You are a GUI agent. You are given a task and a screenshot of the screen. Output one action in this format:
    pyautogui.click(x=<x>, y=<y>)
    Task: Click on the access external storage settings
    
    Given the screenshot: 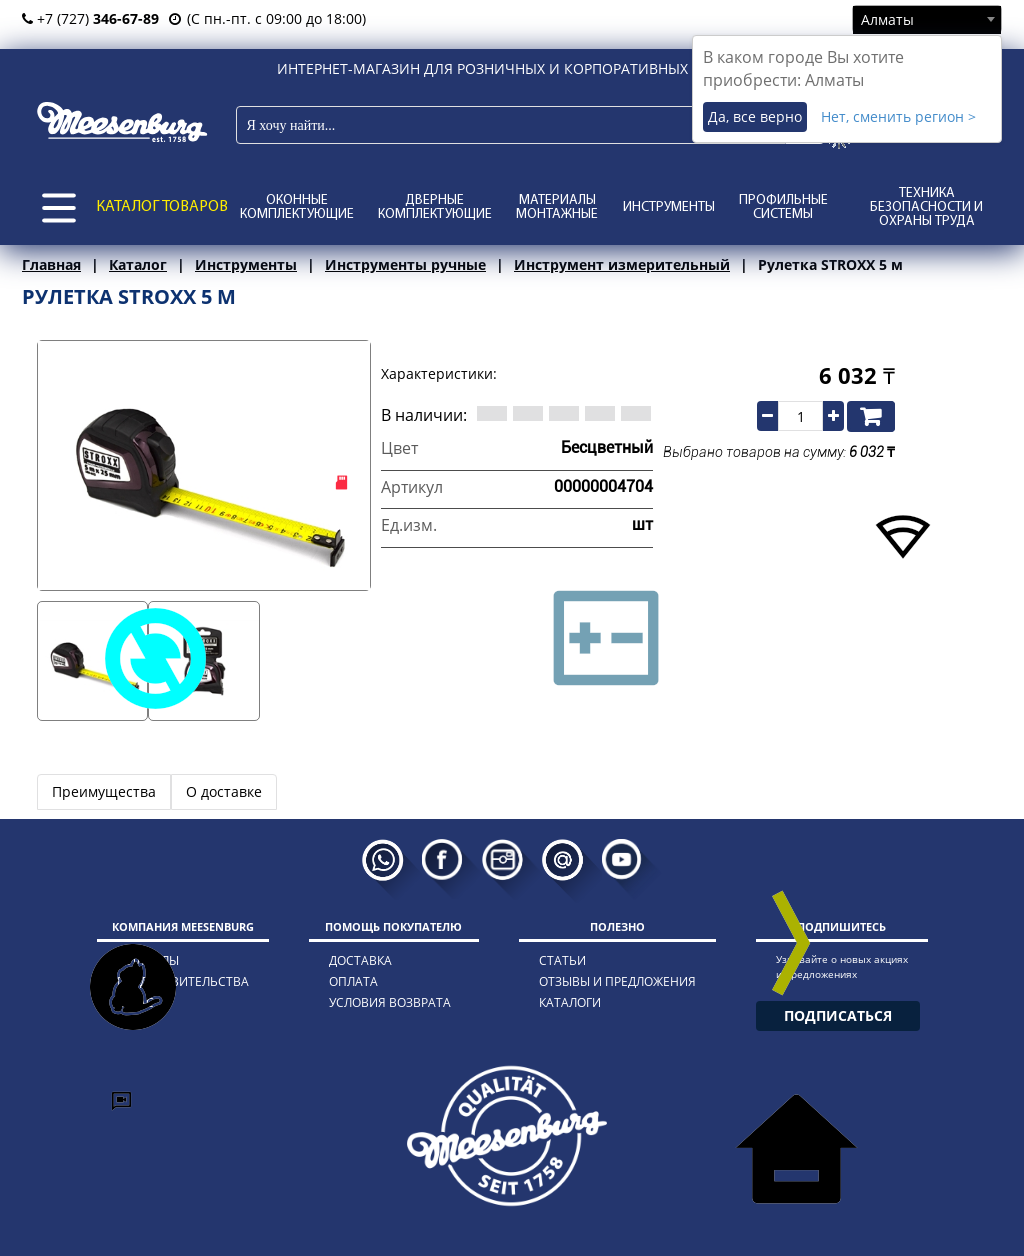 What is the action you would take?
    pyautogui.click(x=341, y=482)
    